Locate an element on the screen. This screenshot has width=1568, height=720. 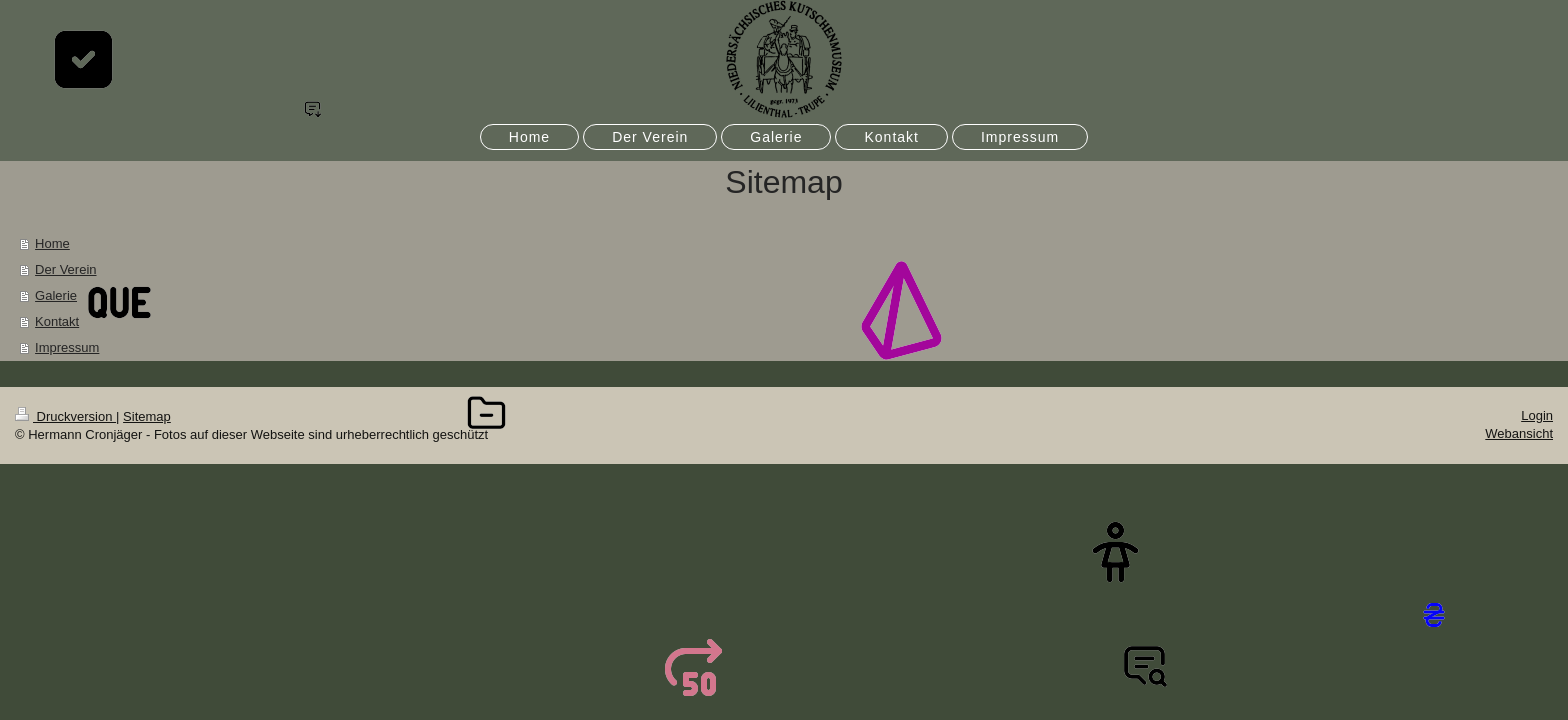
mark task as complete is located at coordinates (83, 59).